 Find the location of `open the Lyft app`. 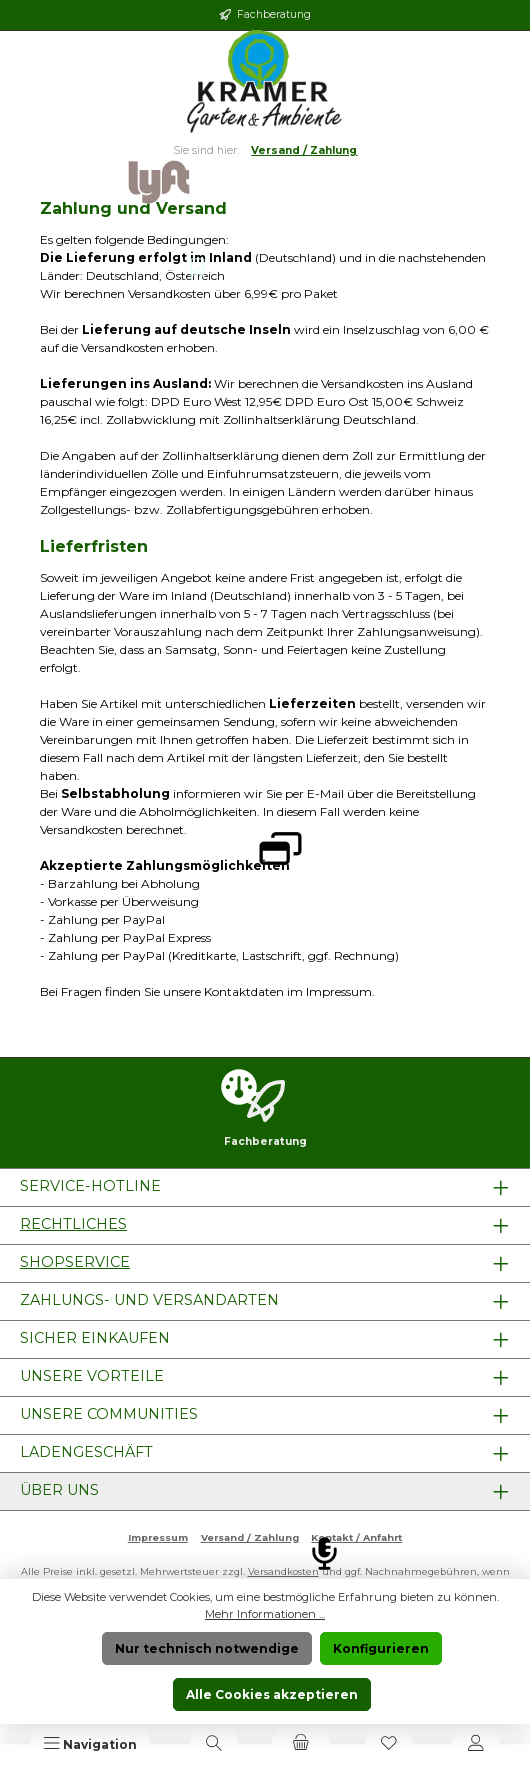

open the Lyft app is located at coordinates (159, 182).